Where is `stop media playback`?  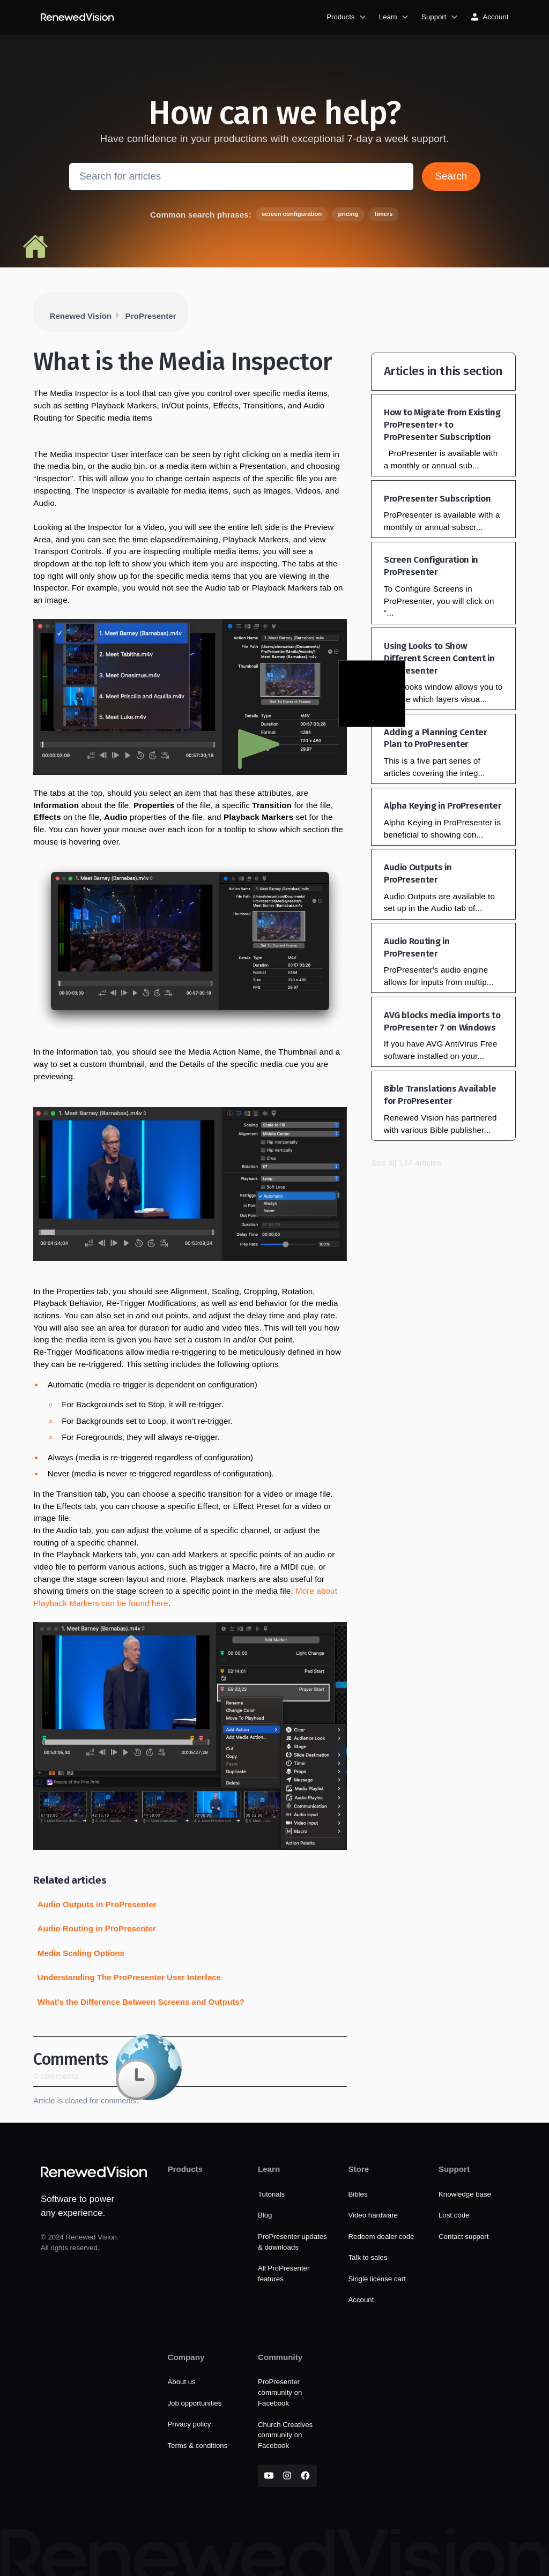
stop media playback is located at coordinates (372, 693).